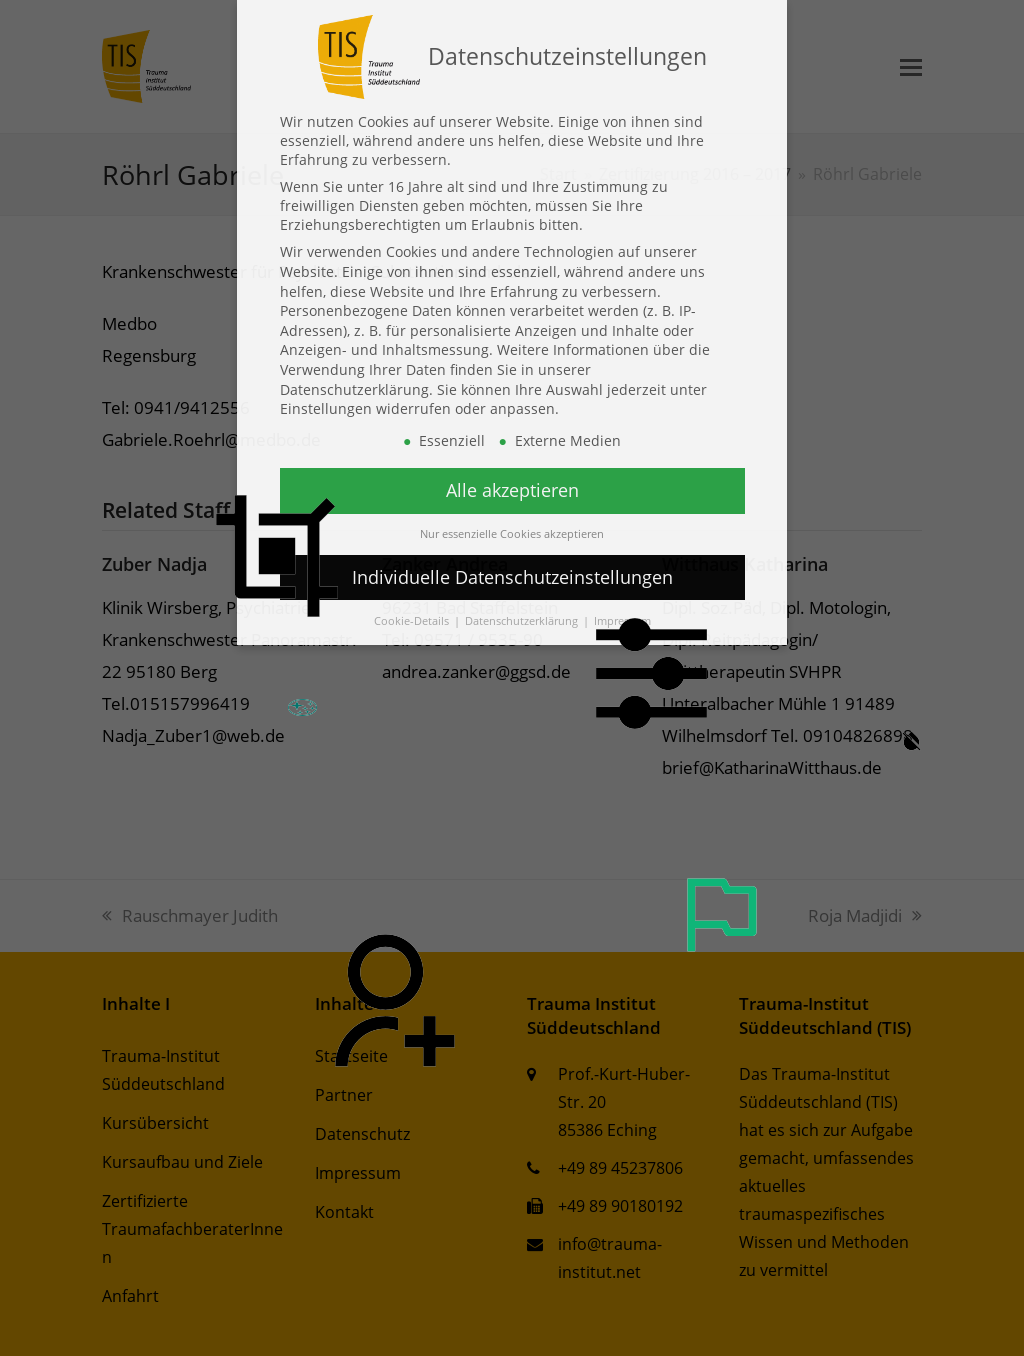  What do you see at coordinates (911, 741) in the screenshot?
I see `disable blur effect` at bounding box center [911, 741].